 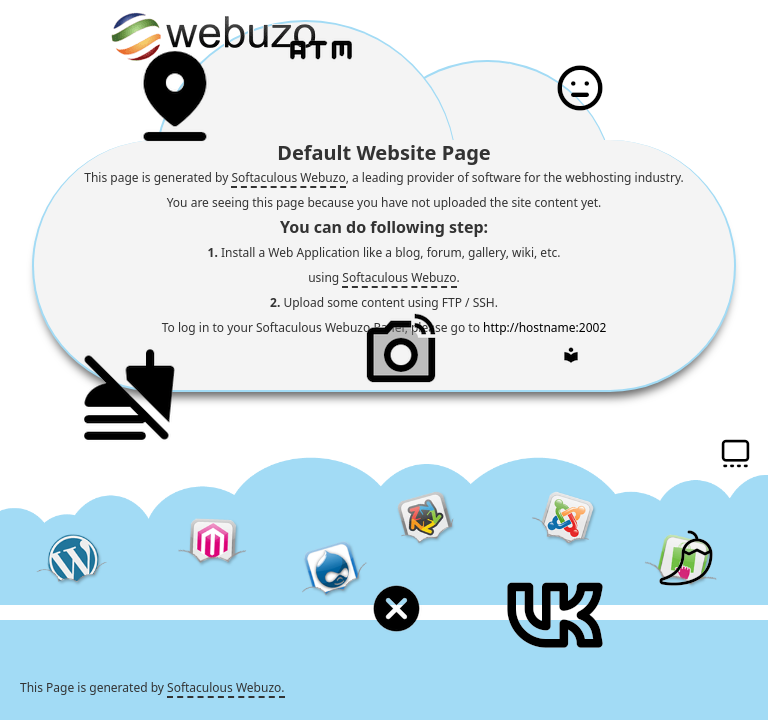 What do you see at coordinates (580, 88) in the screenshot?
I see `indicates neutral or no reaction` at bounding box center [580, 88].